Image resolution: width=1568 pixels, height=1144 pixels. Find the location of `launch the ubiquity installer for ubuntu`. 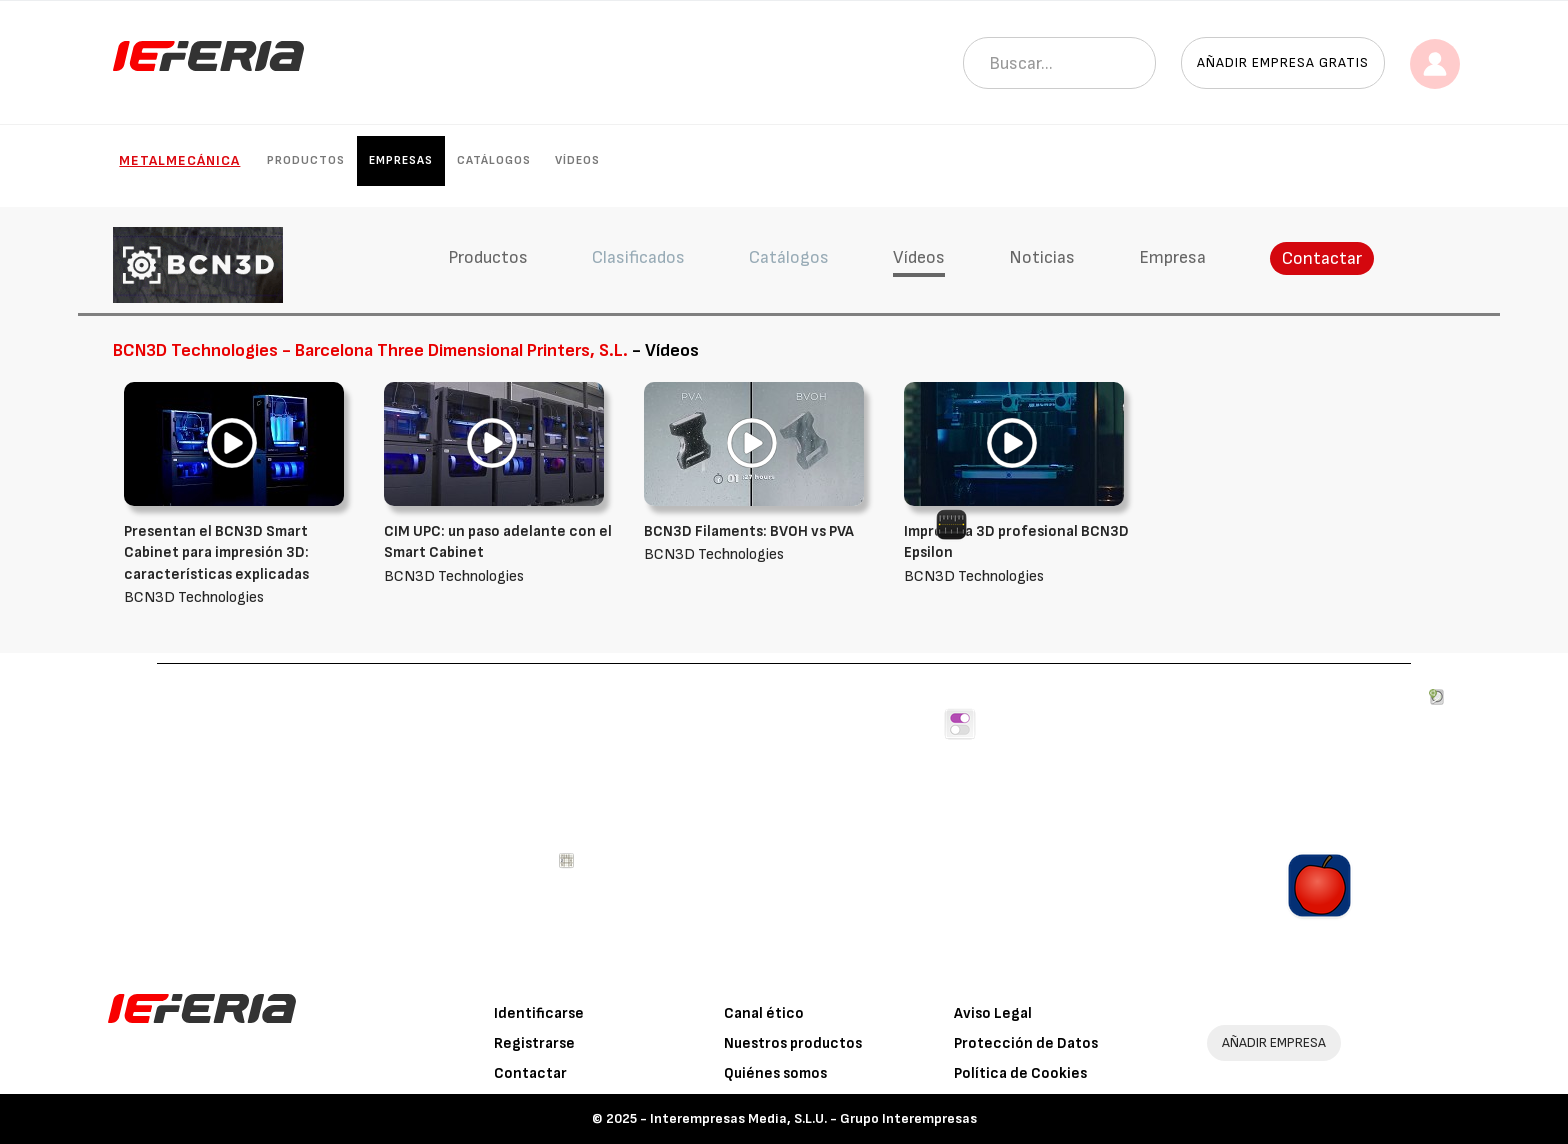

launch the ubiquity installer for ubuntu is located at coordinates (1437, 697).